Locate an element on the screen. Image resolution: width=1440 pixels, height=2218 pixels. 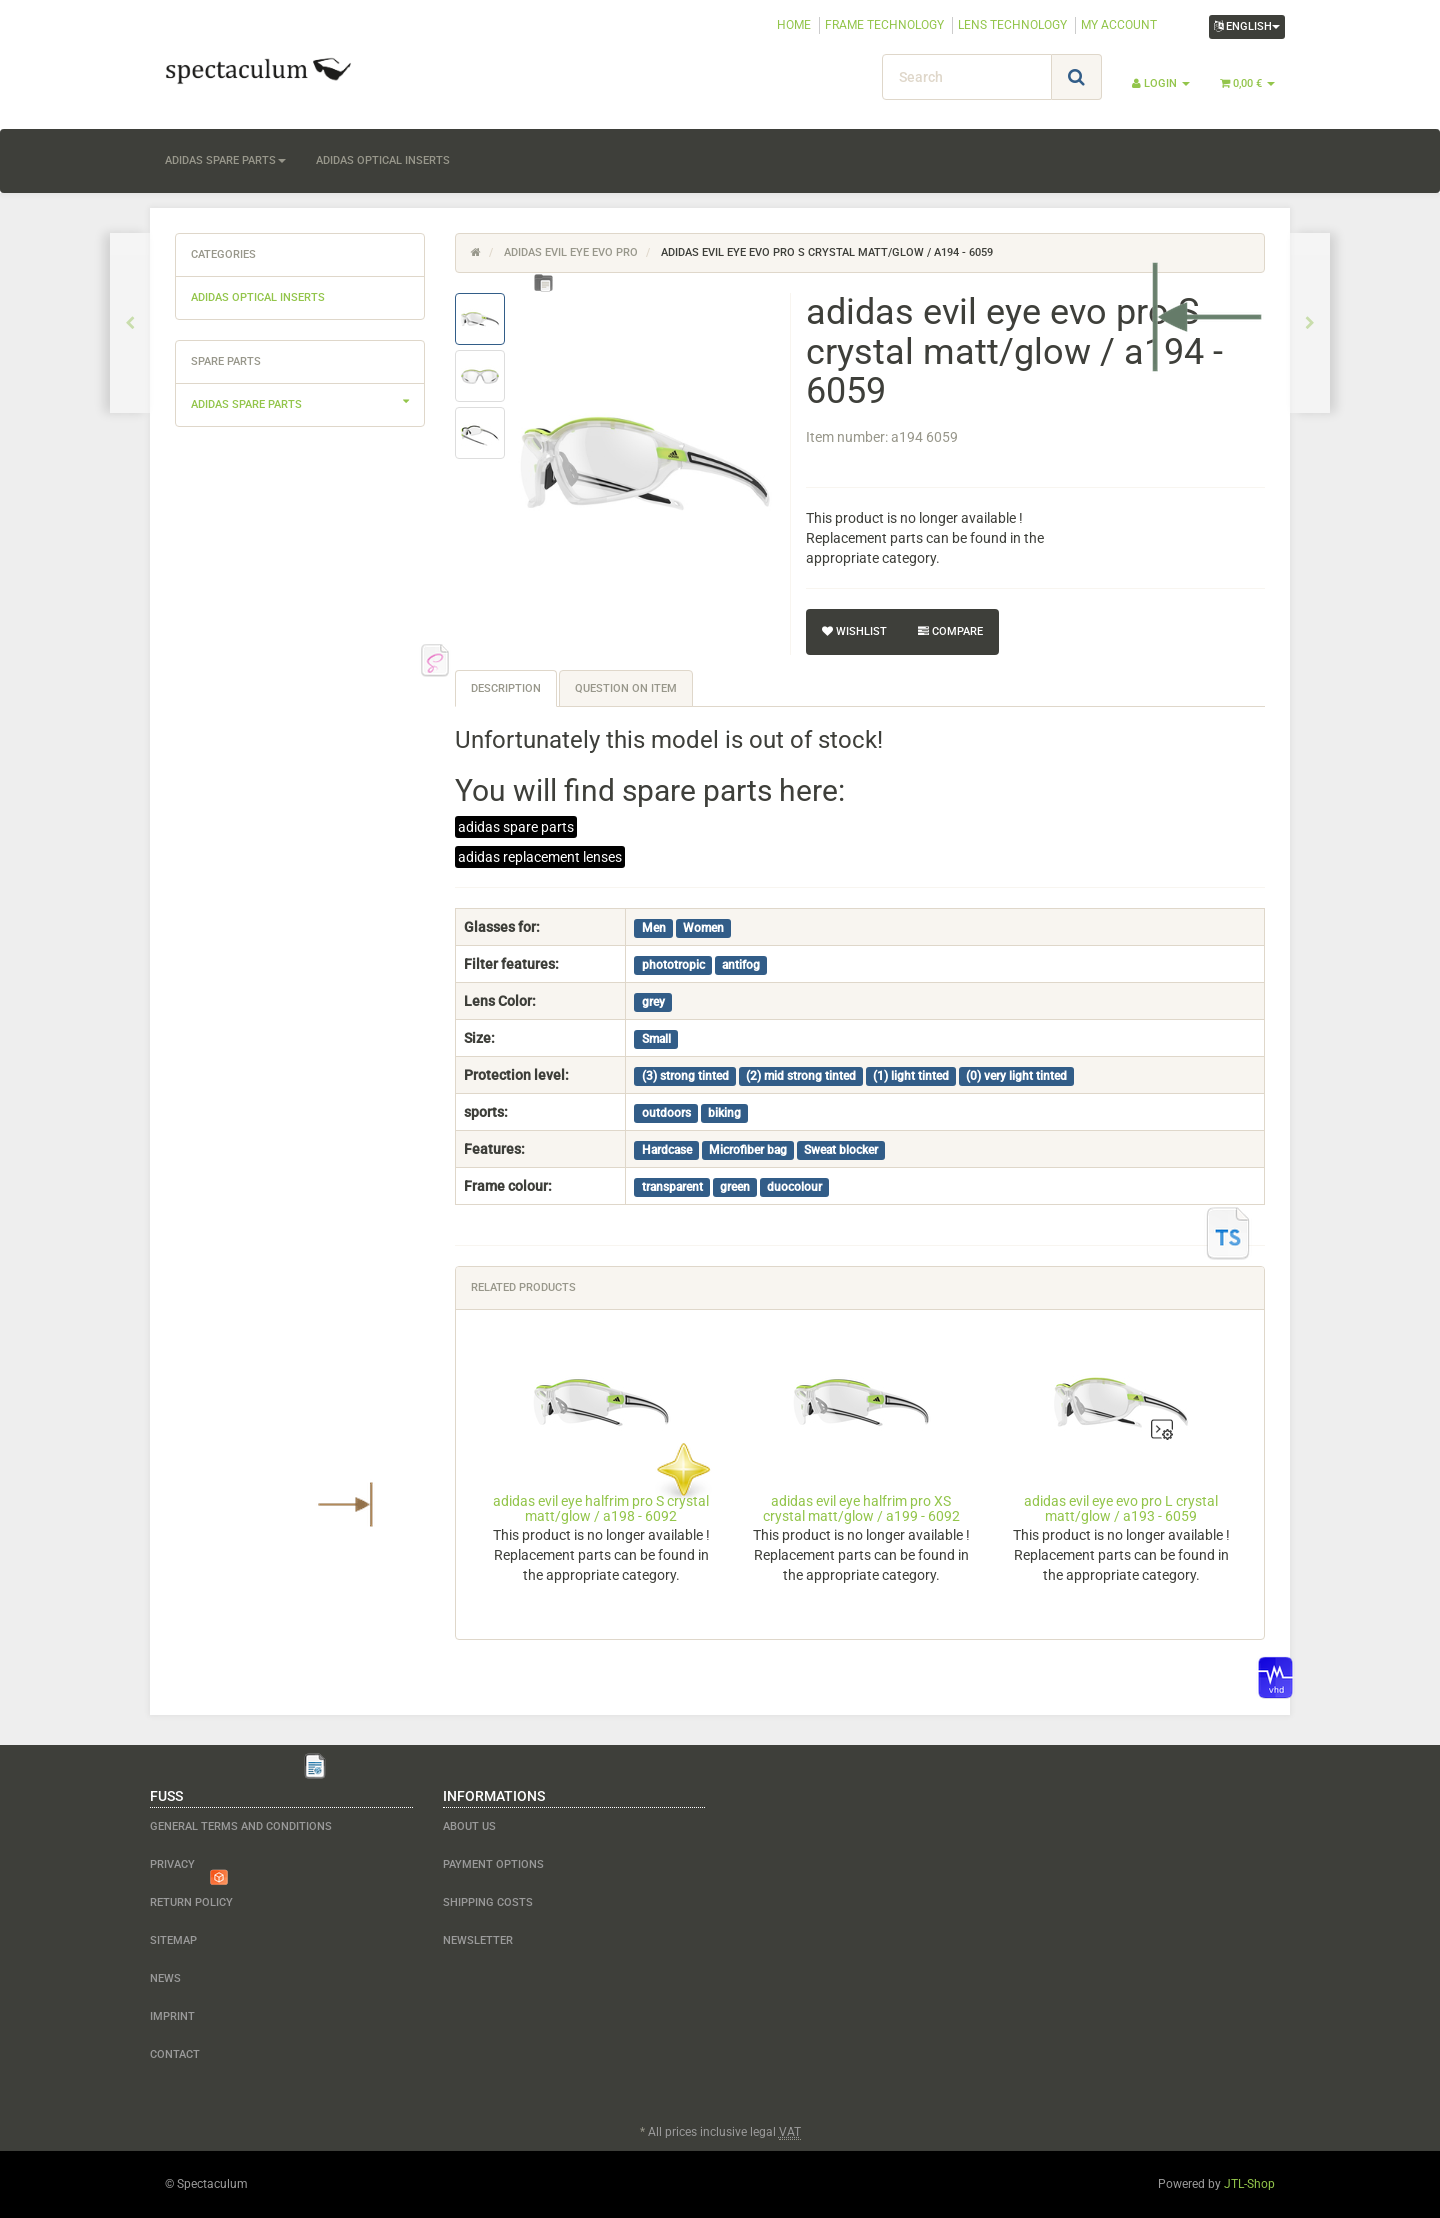
open a 3D model file is located at coordinates (219, 1877).